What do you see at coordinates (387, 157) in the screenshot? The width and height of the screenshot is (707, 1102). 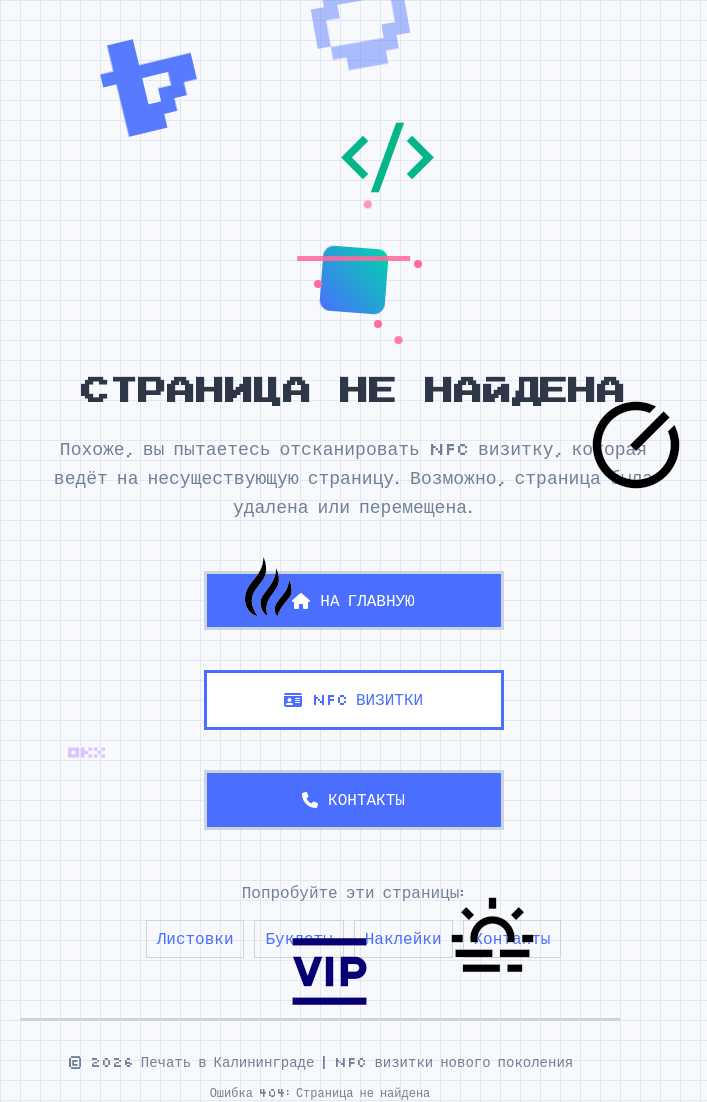 I see `view or edit source code` at bounding box center [387, 157].